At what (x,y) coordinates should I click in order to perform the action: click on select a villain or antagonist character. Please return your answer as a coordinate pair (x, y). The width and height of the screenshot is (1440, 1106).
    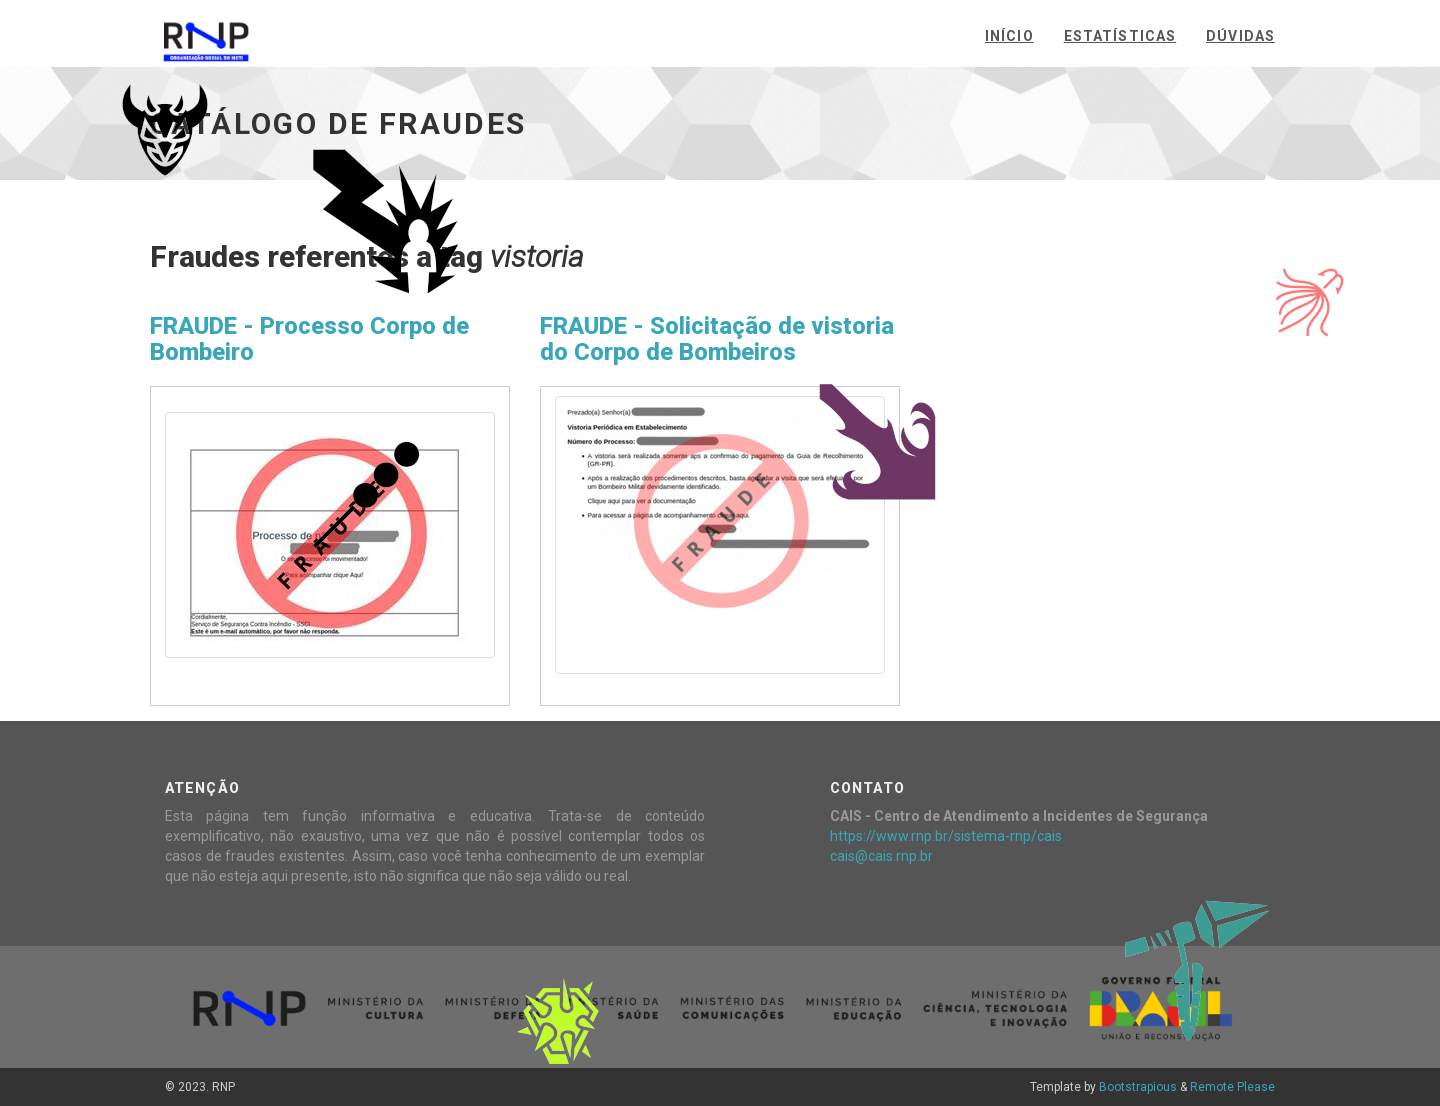
    Looking at the image, I should click on (165, 130).